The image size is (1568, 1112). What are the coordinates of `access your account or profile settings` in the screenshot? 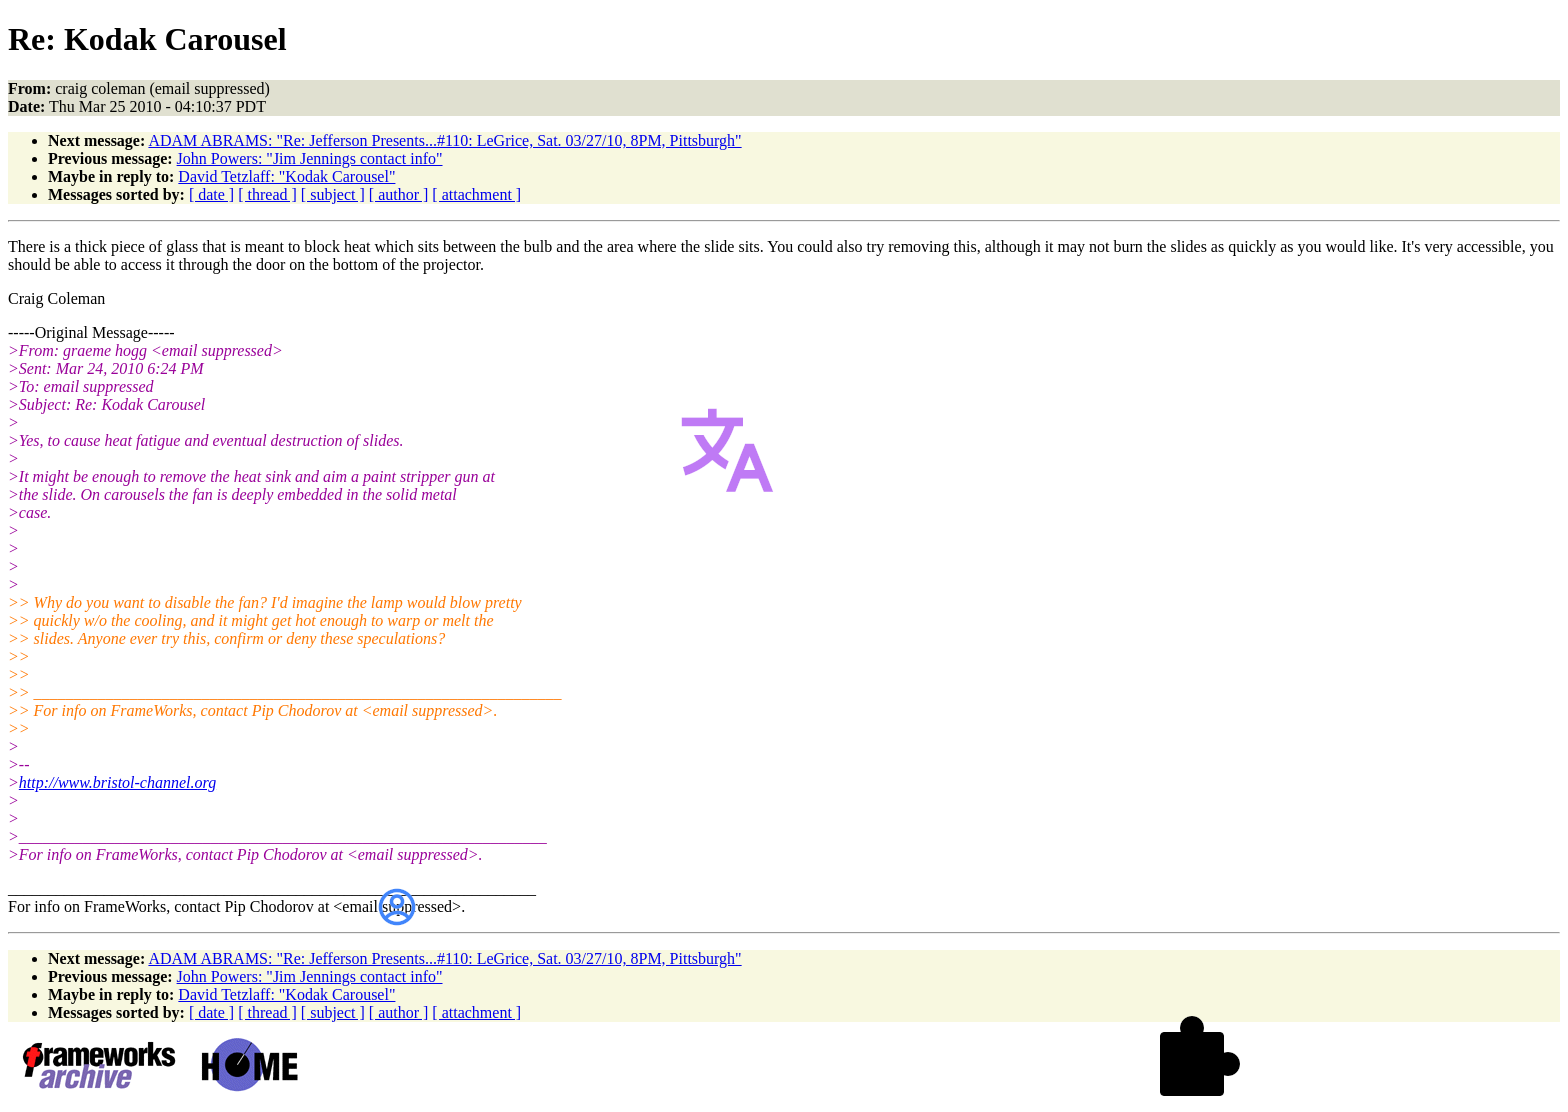 It's located at (397, 907).